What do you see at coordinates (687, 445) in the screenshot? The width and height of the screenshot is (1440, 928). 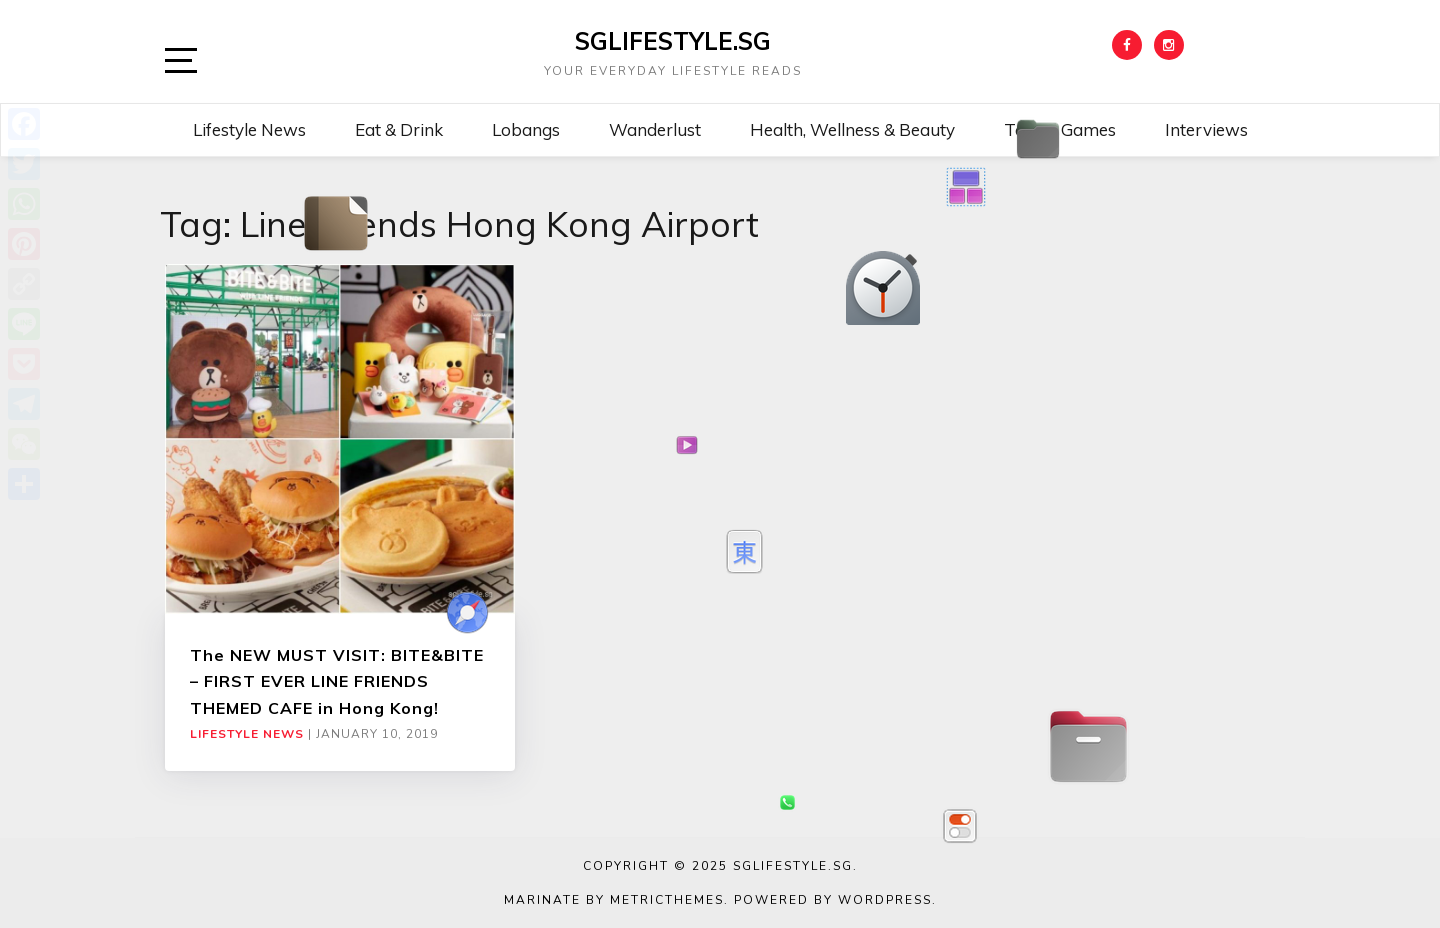 I see `open the videos or media player app` at bounding box center [687, 445].